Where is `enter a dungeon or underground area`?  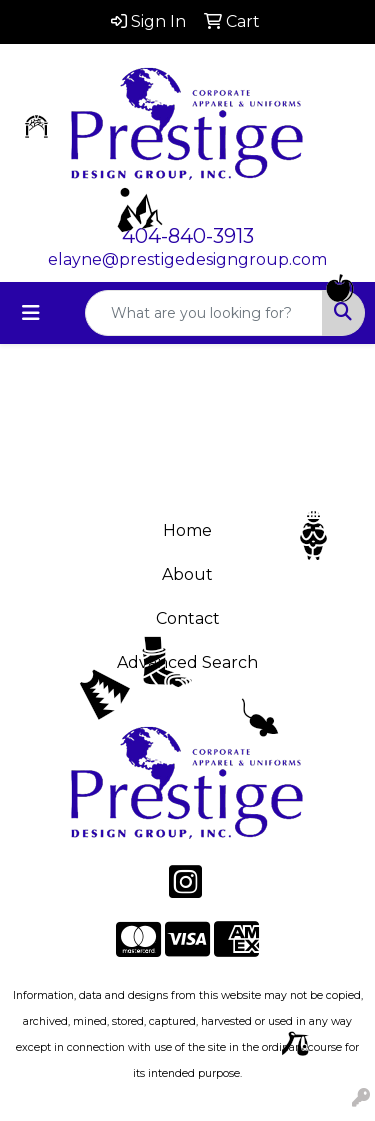 enter a dungeon or underground area is located at coordinates (36, 126).